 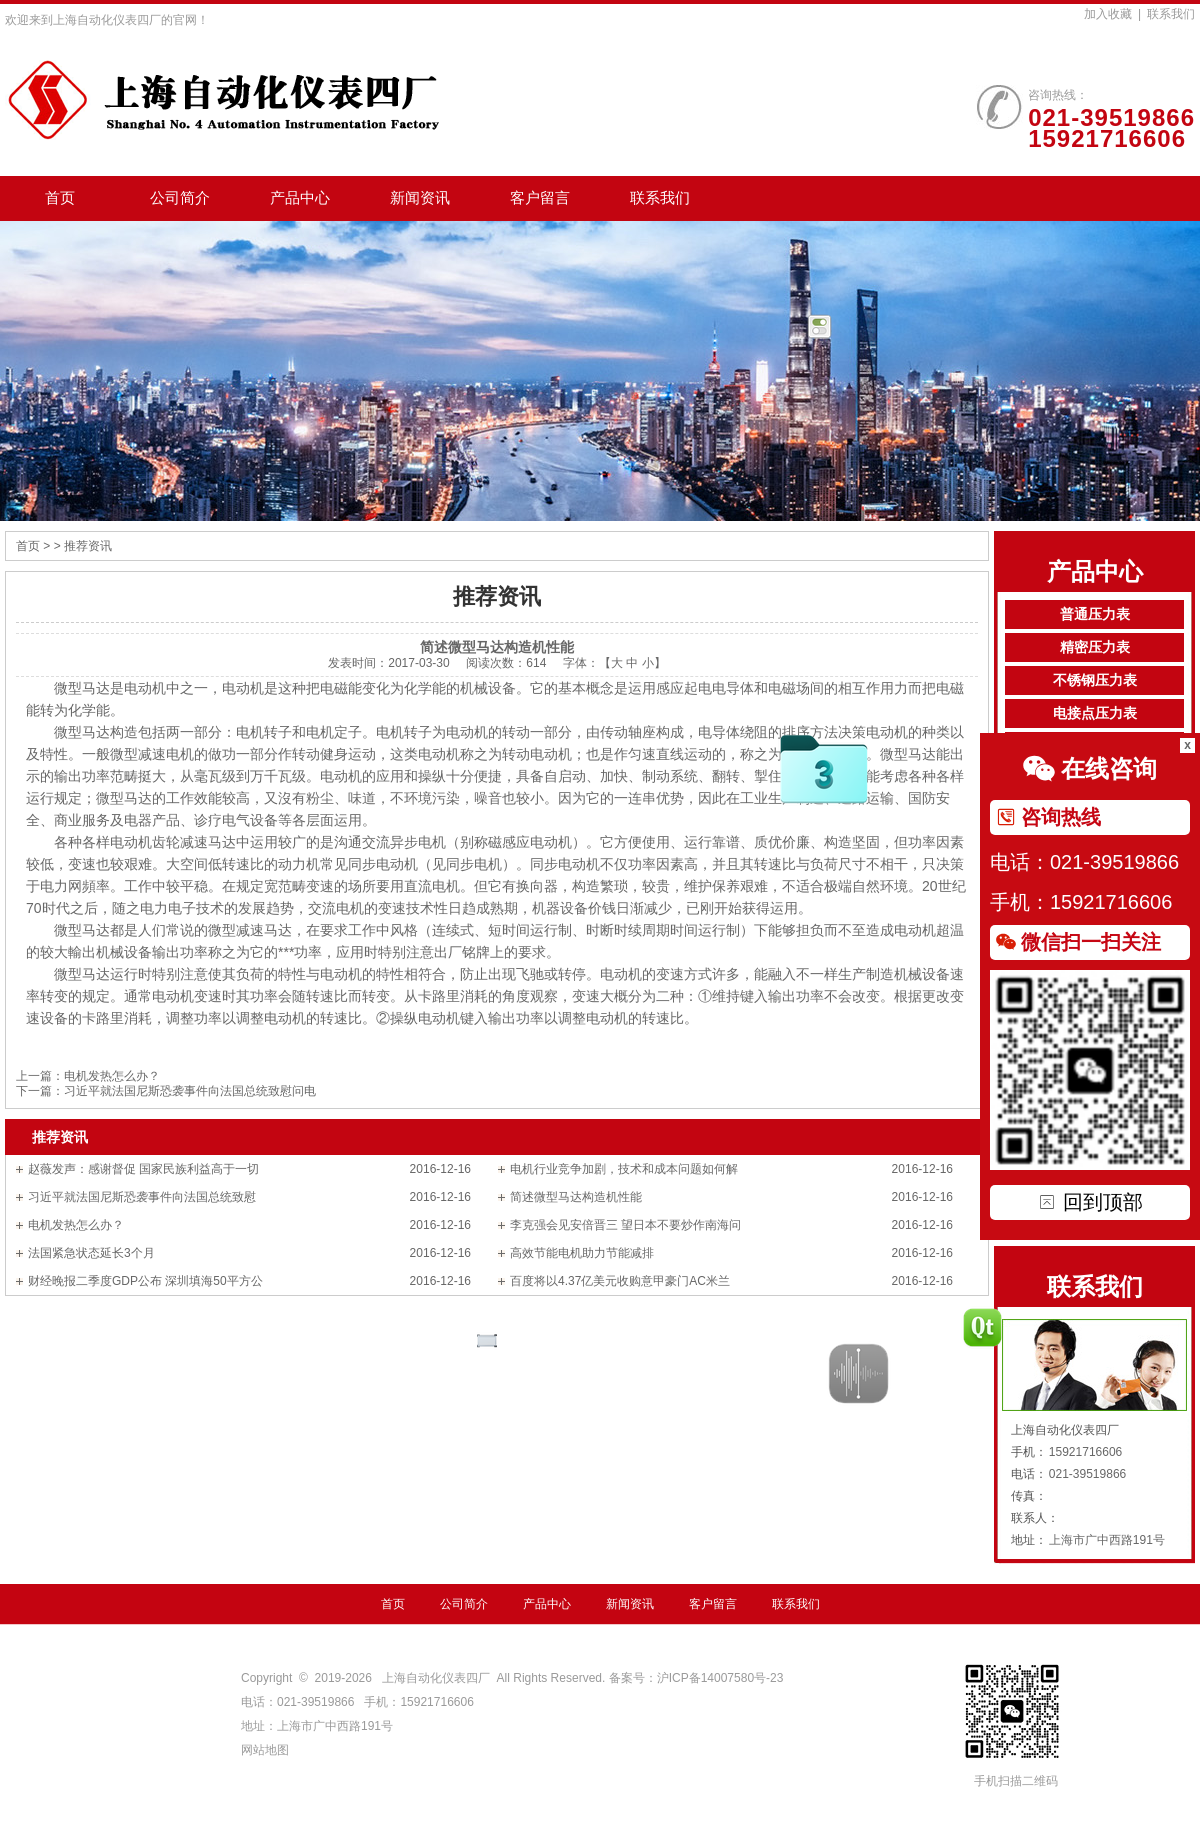 What do you see at coordinates (982, 1327) in the screenshot?
I see `open Qt application framework` at bounding box center [982, 1327].